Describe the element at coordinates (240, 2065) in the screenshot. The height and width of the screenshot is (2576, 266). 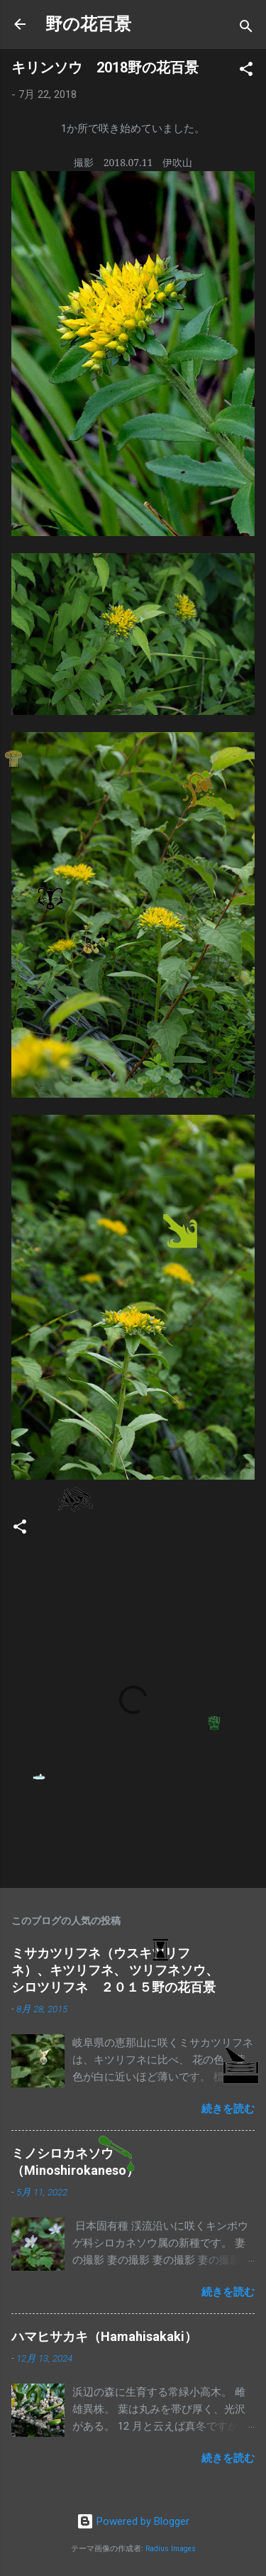
I see `access boxing or fighting game mode` at that location.